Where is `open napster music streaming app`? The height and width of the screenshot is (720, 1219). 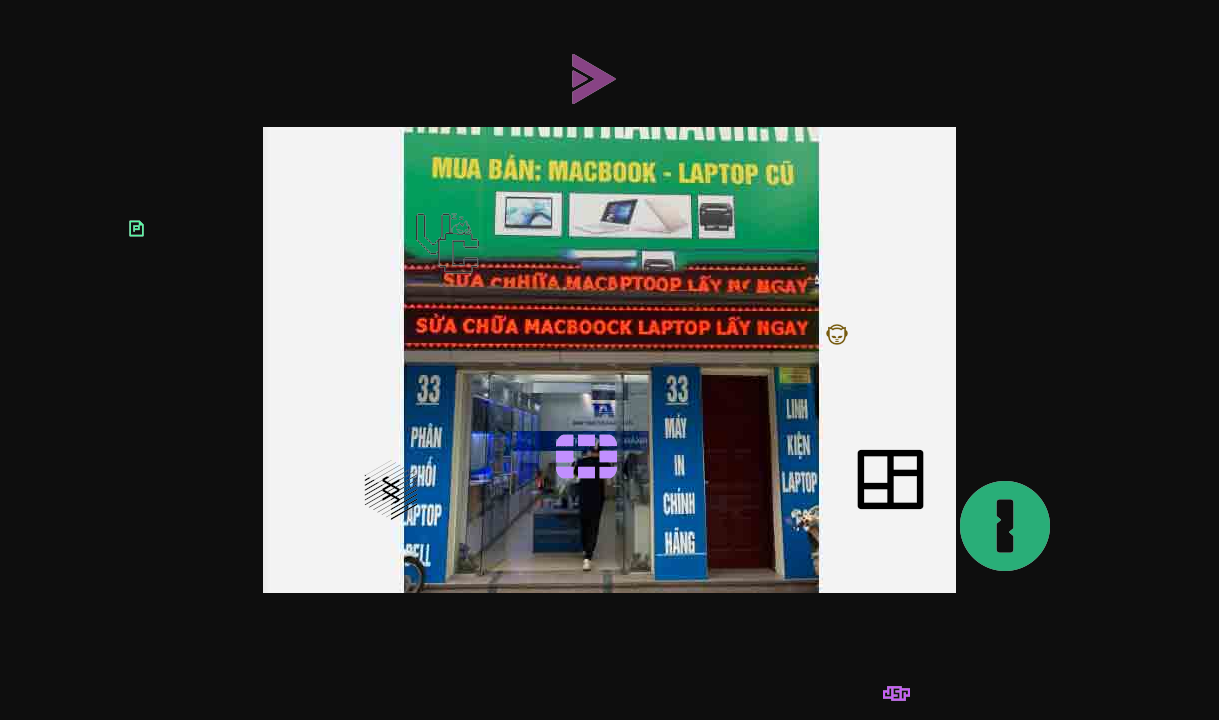
open napster music streaming app is located at coordinates (837, 334).